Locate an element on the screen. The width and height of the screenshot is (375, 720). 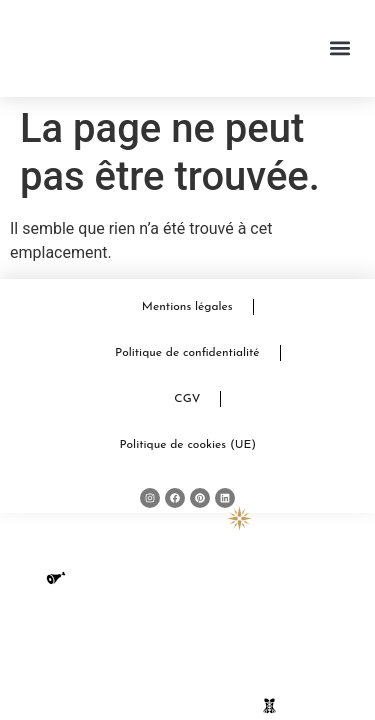
select corset clothing item in game inventory is located at coordinates (269, 705).